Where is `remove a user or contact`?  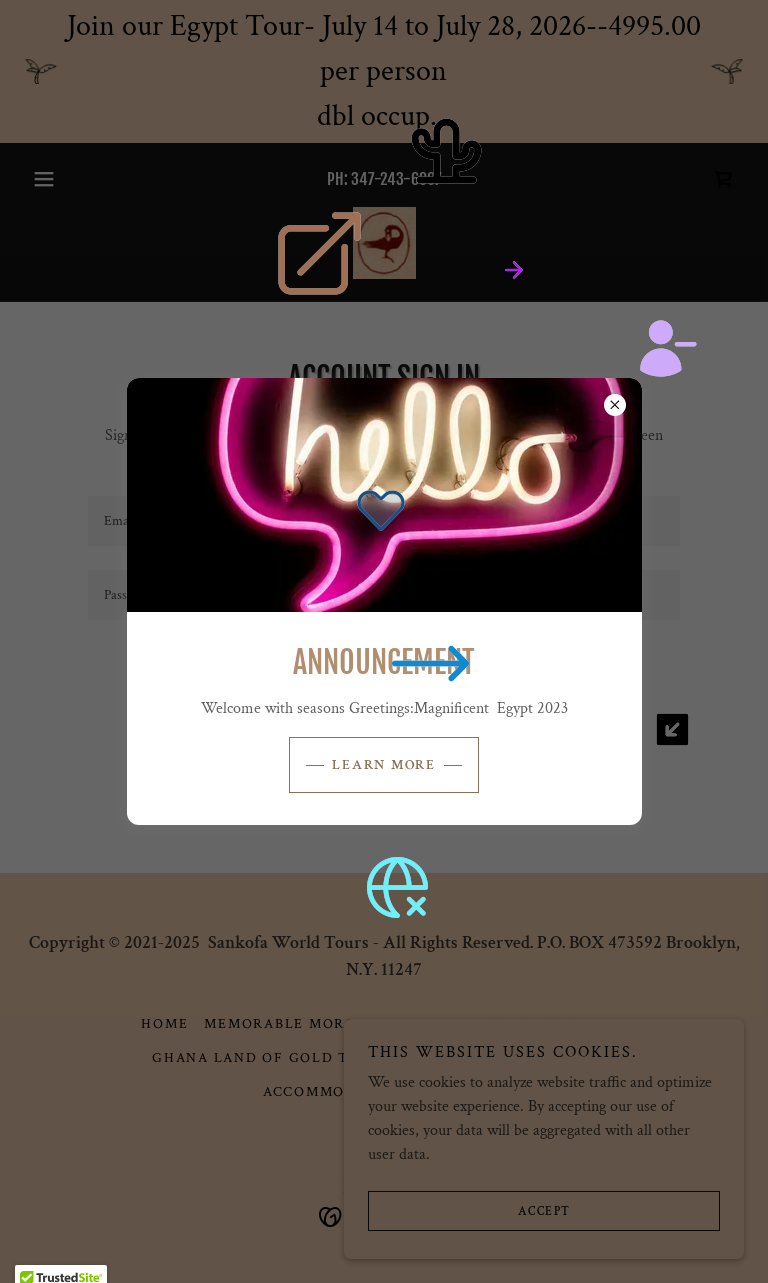
remove a user or contact is located at coordinates (665, 348).